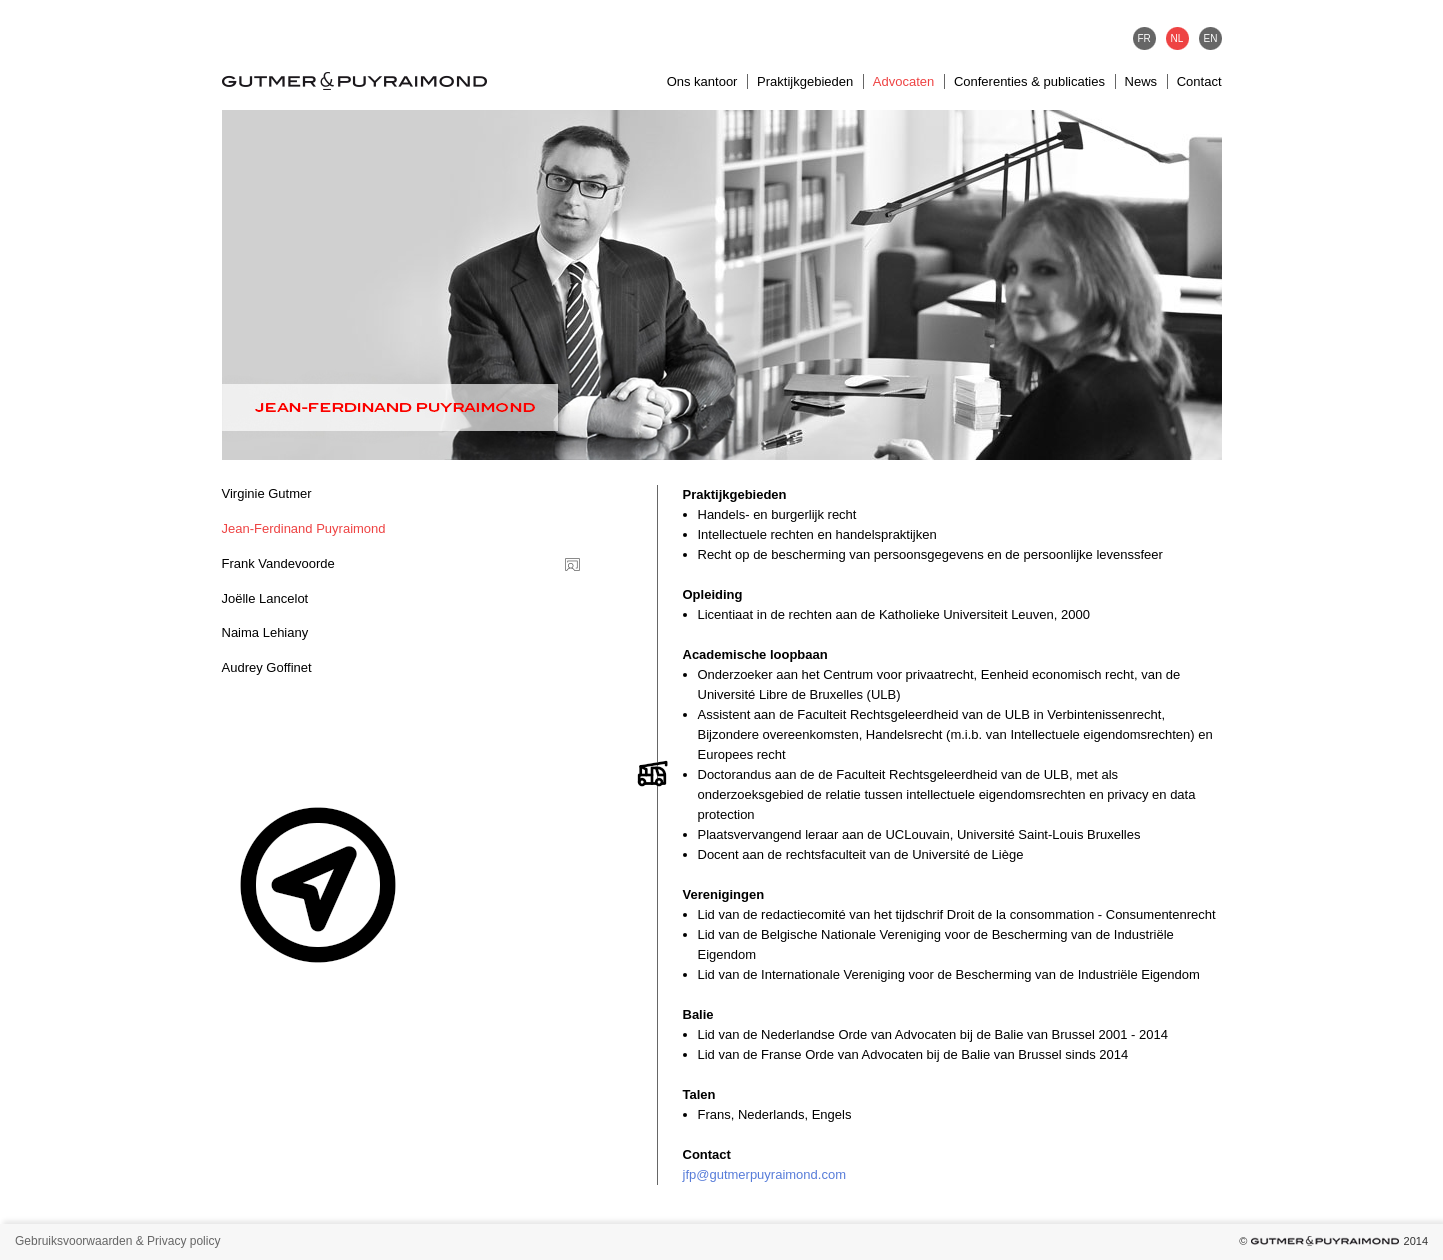  Describe the element at coordinates (652, 775) in the screenshot. I see `request a tow truck service` at that location.